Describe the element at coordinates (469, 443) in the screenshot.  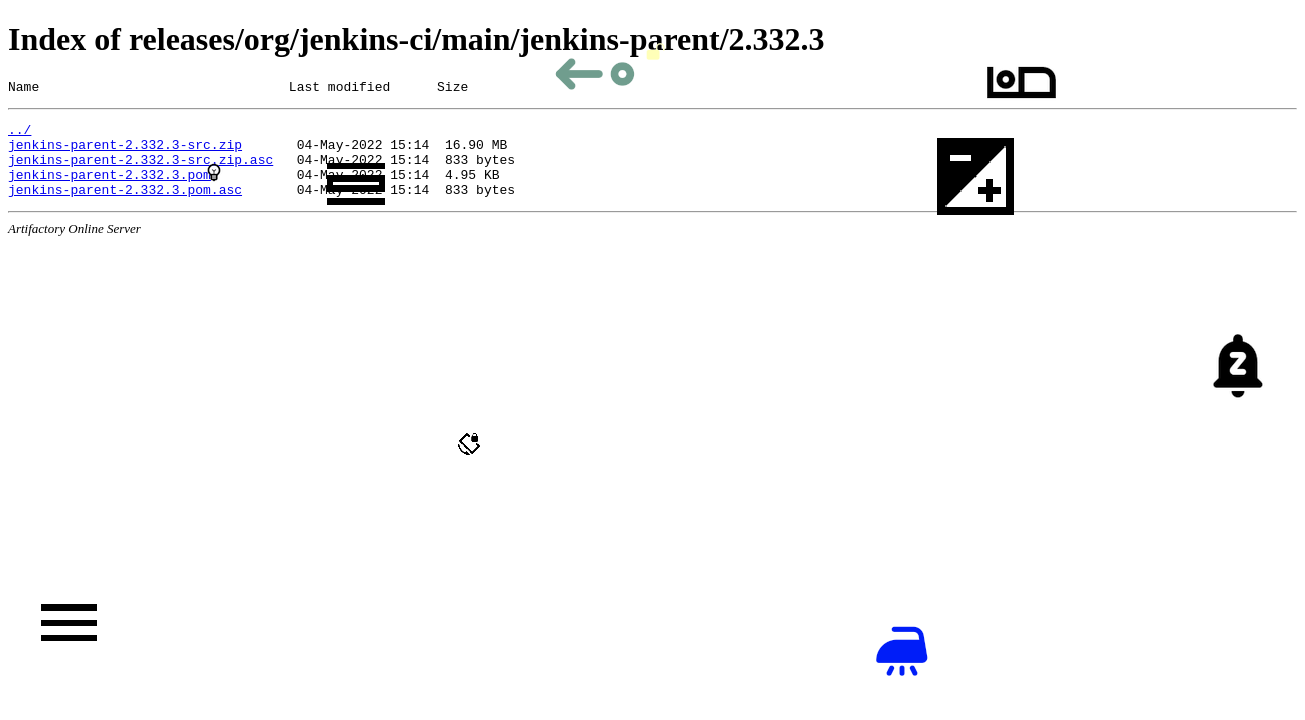
I see `screen rotation is locked` at that location.